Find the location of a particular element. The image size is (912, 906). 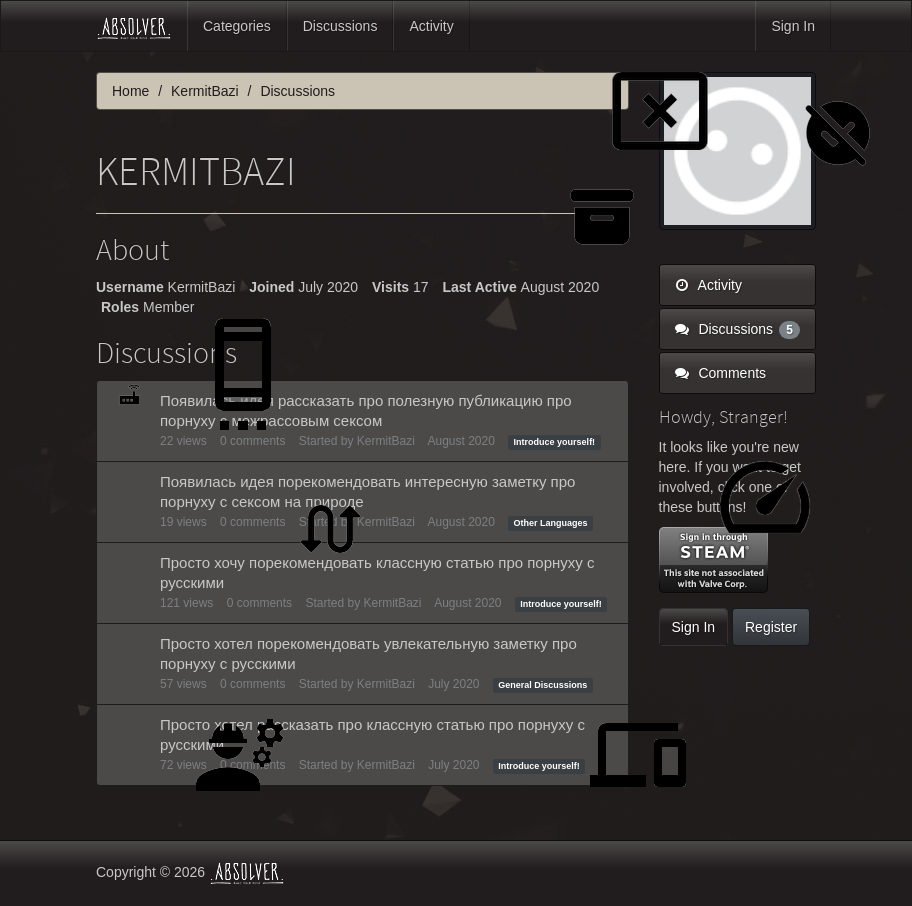

archive this item is located at coordinates (602, 217).